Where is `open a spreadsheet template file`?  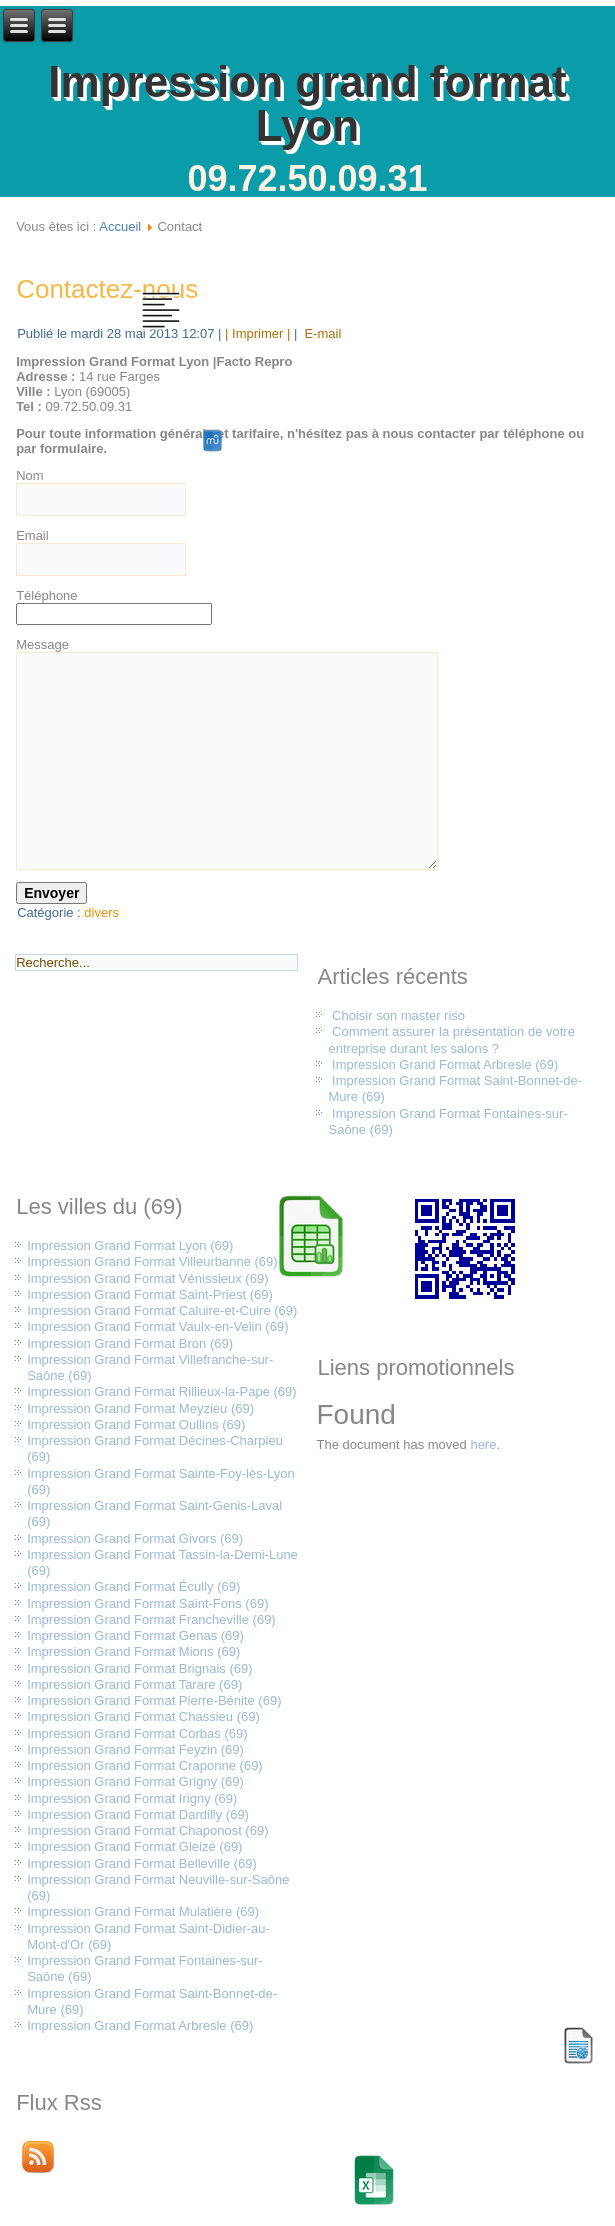 open a spreadsheet template file is located at coordinates (311, 1236).